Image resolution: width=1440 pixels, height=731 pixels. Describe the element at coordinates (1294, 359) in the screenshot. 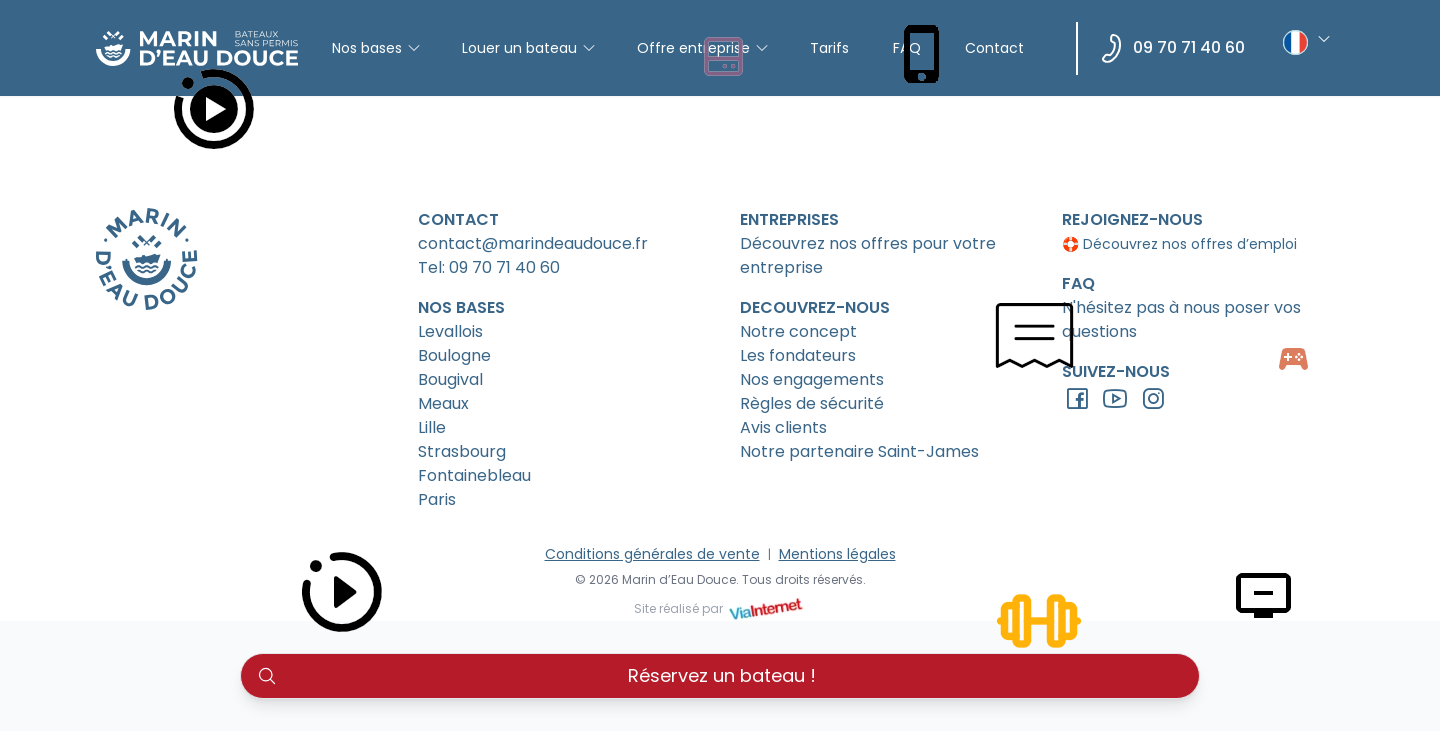

I see `access gaming features or games library` at that location.